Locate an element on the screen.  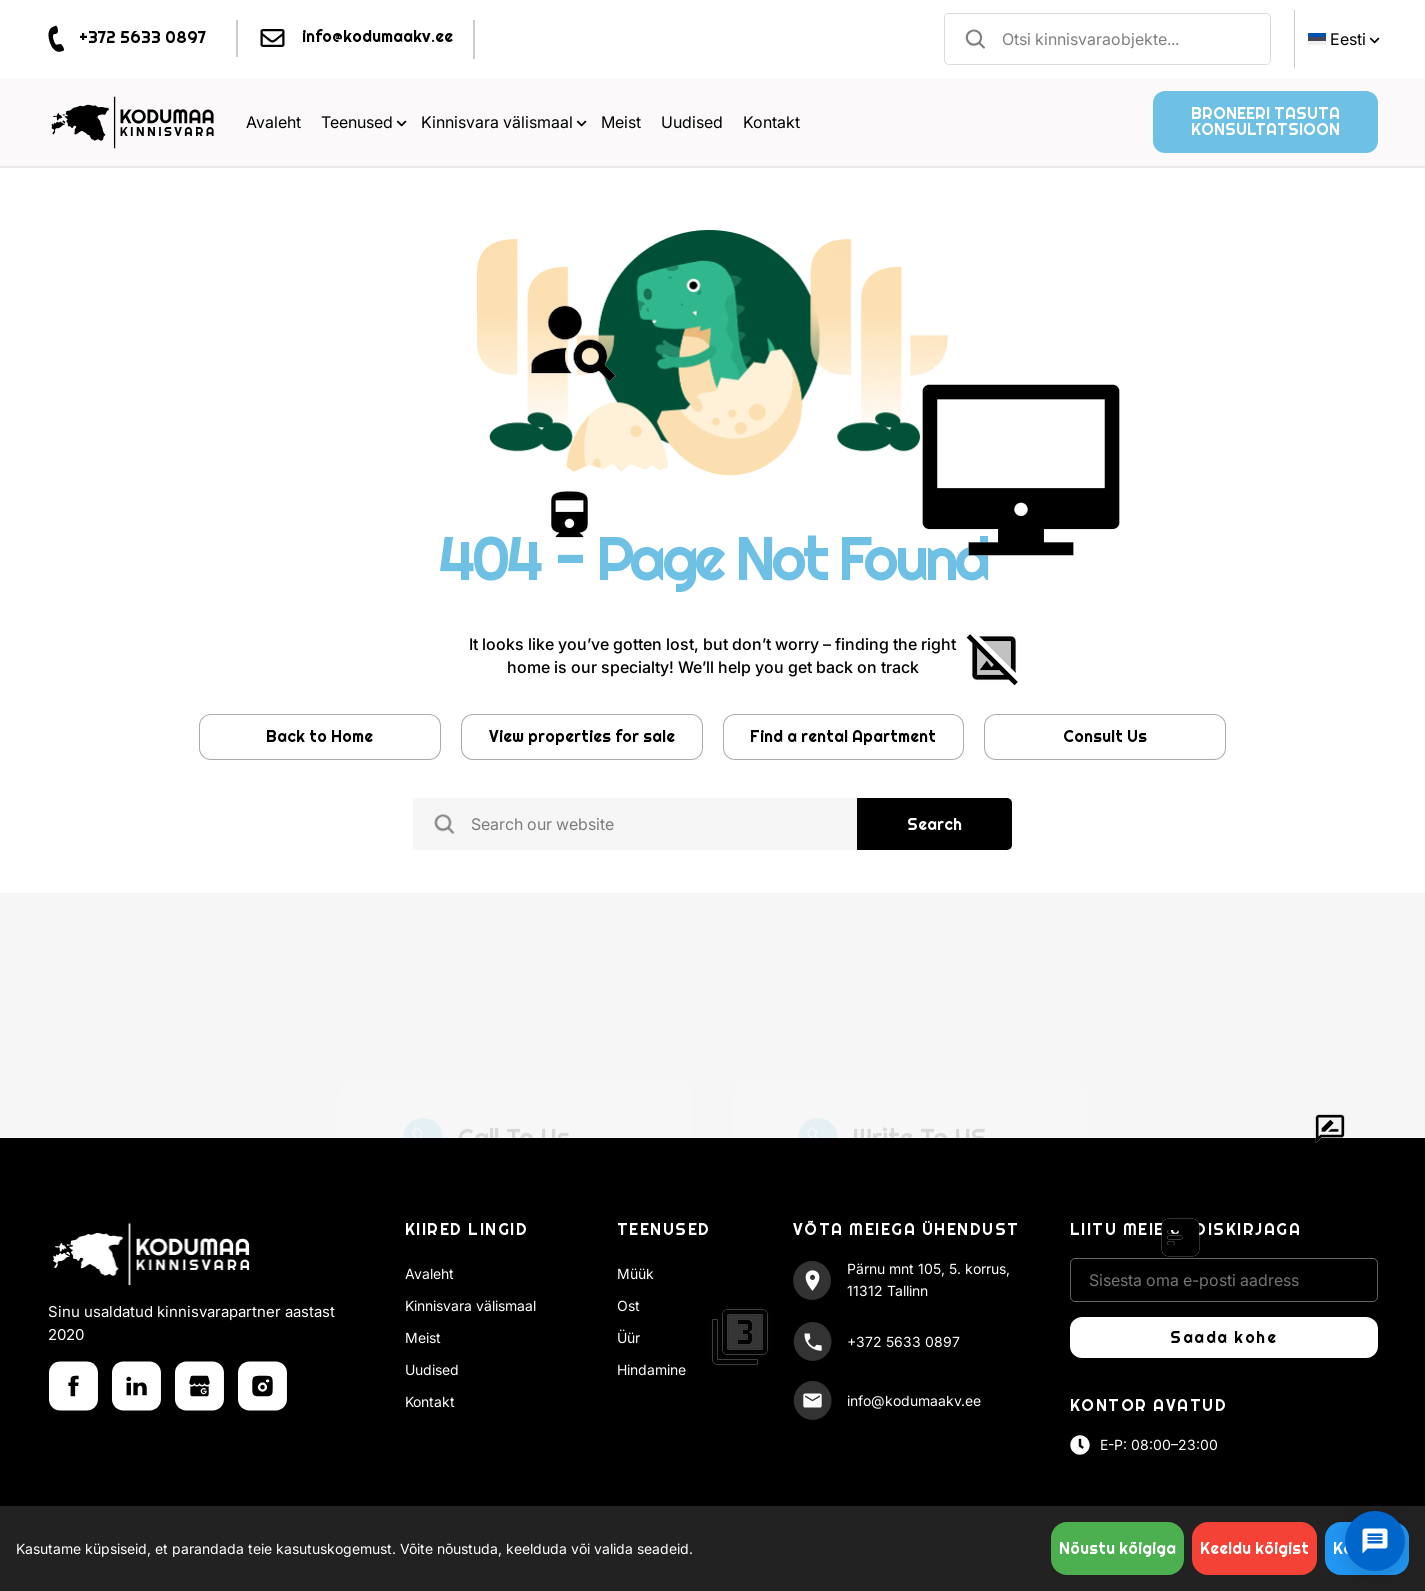
image failed to load is located at coordinates (994, 658).